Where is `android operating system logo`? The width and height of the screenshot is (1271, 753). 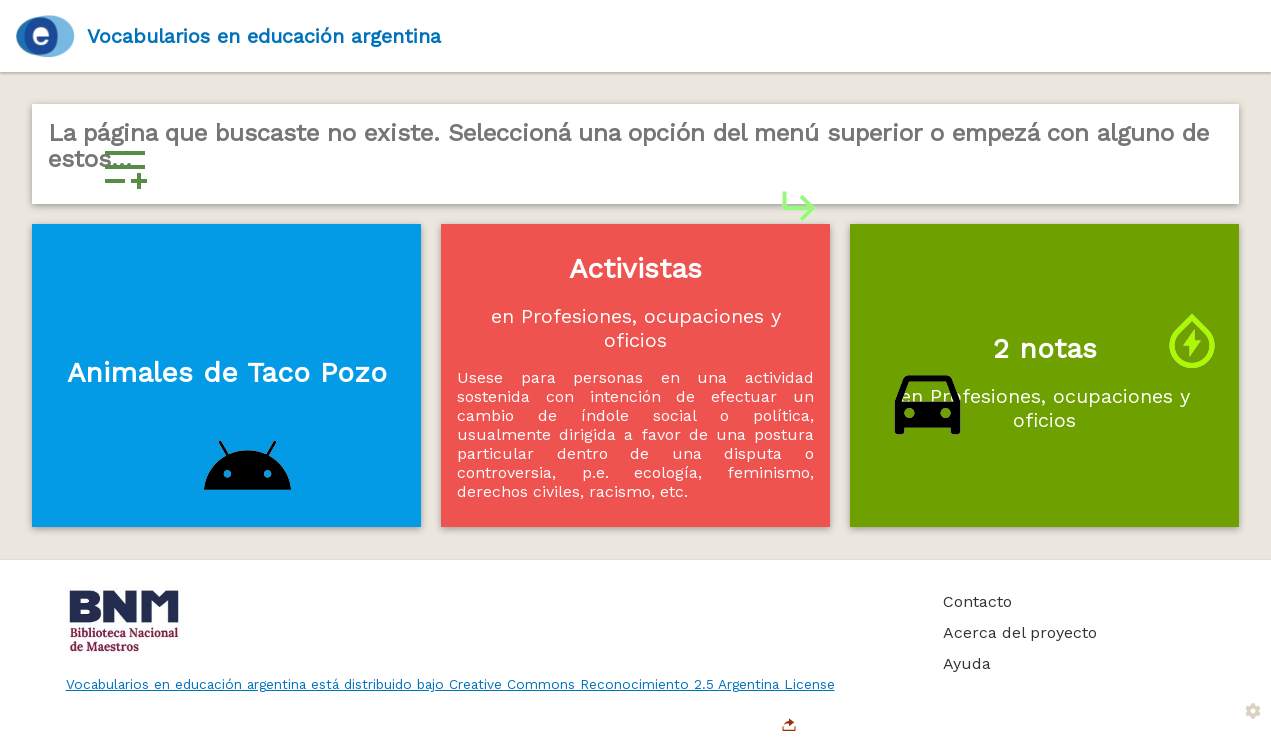 android operating system logo is located at coordinates (247, 470).